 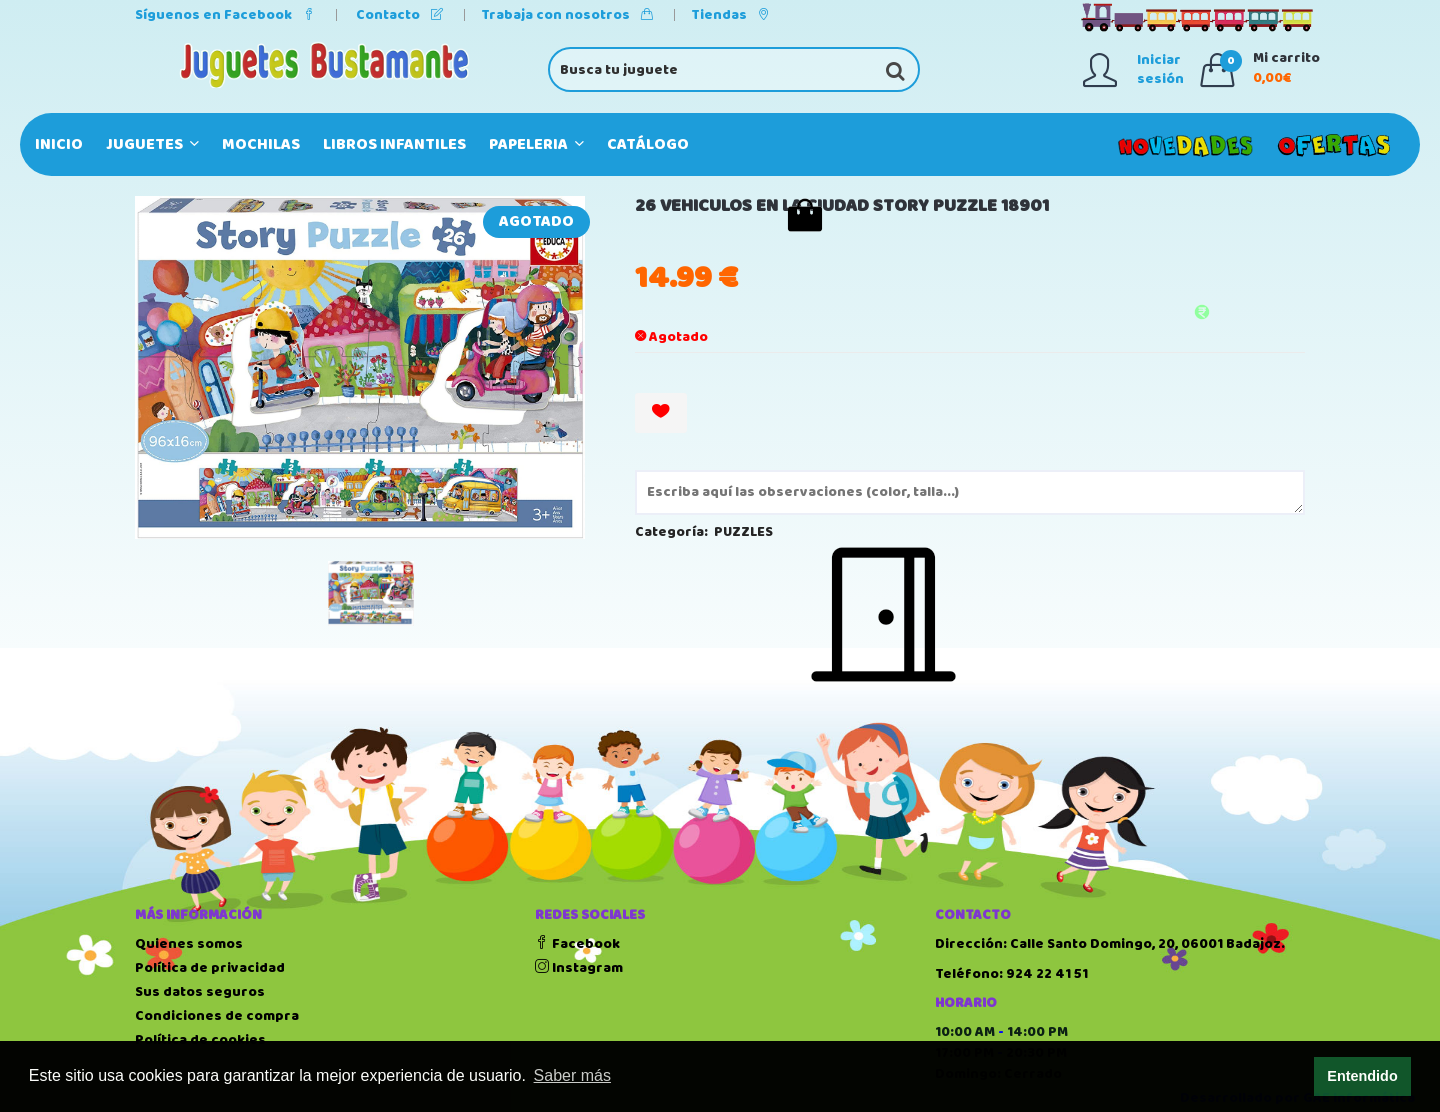 What do you see at coordinates (805, 217) in the screenshot?
I see `view your shopping bag` at bounding box center [805, 217].